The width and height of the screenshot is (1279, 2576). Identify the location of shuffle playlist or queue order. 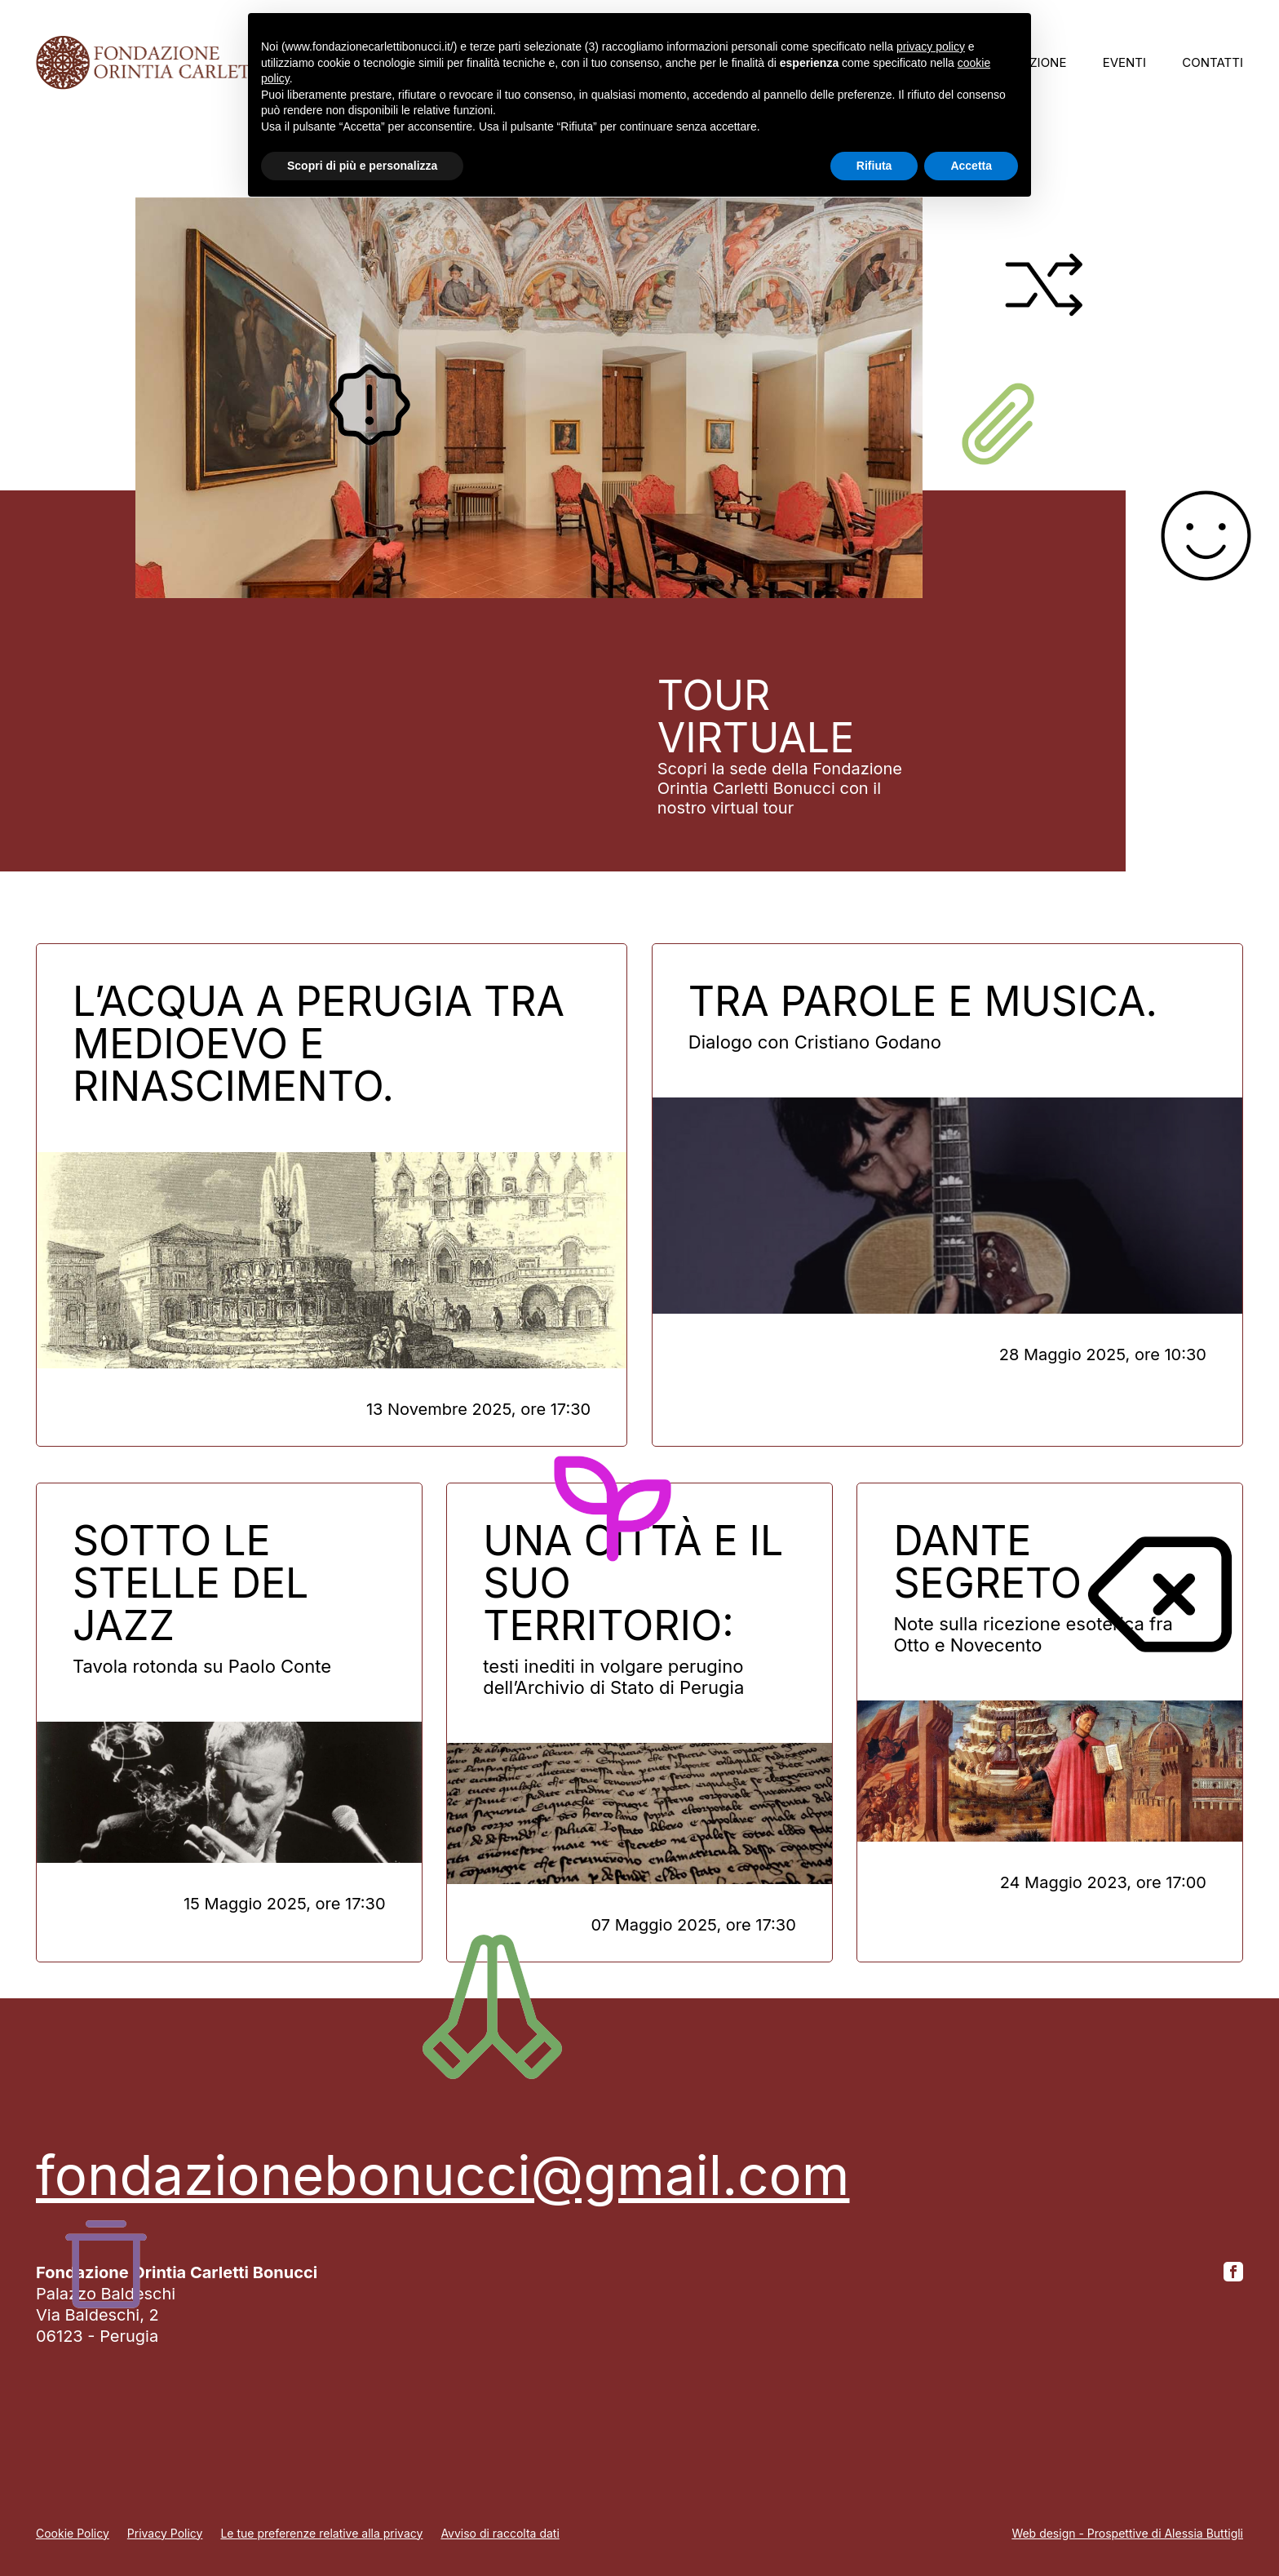
(1042, 285).